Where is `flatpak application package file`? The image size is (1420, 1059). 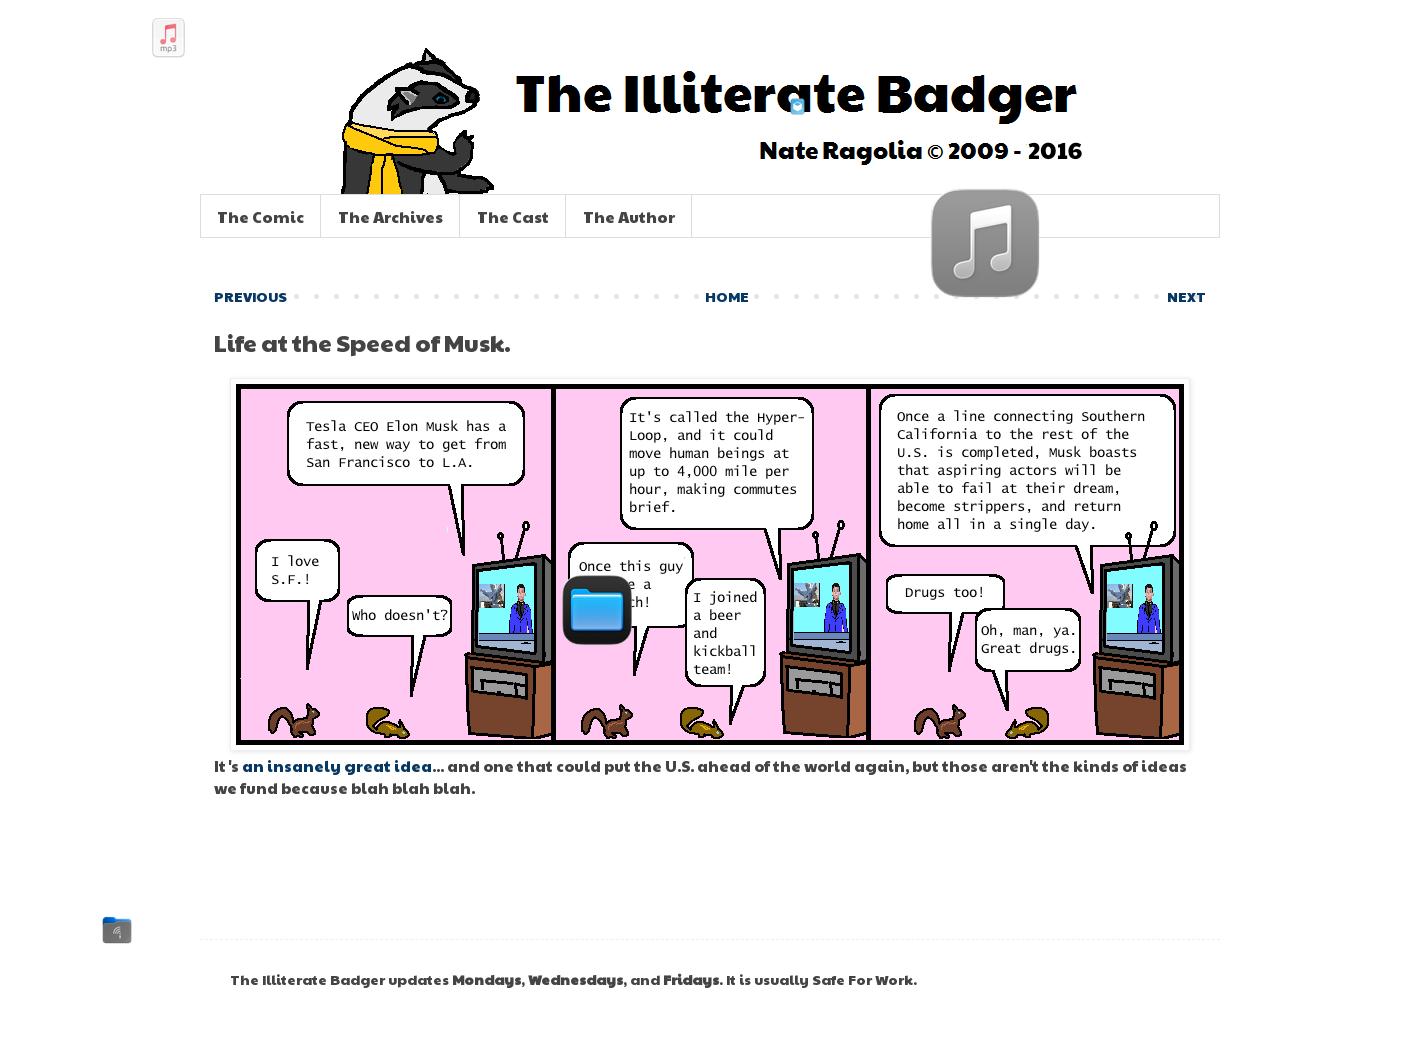 flatpak application package file is located at coordinates (797, 106).